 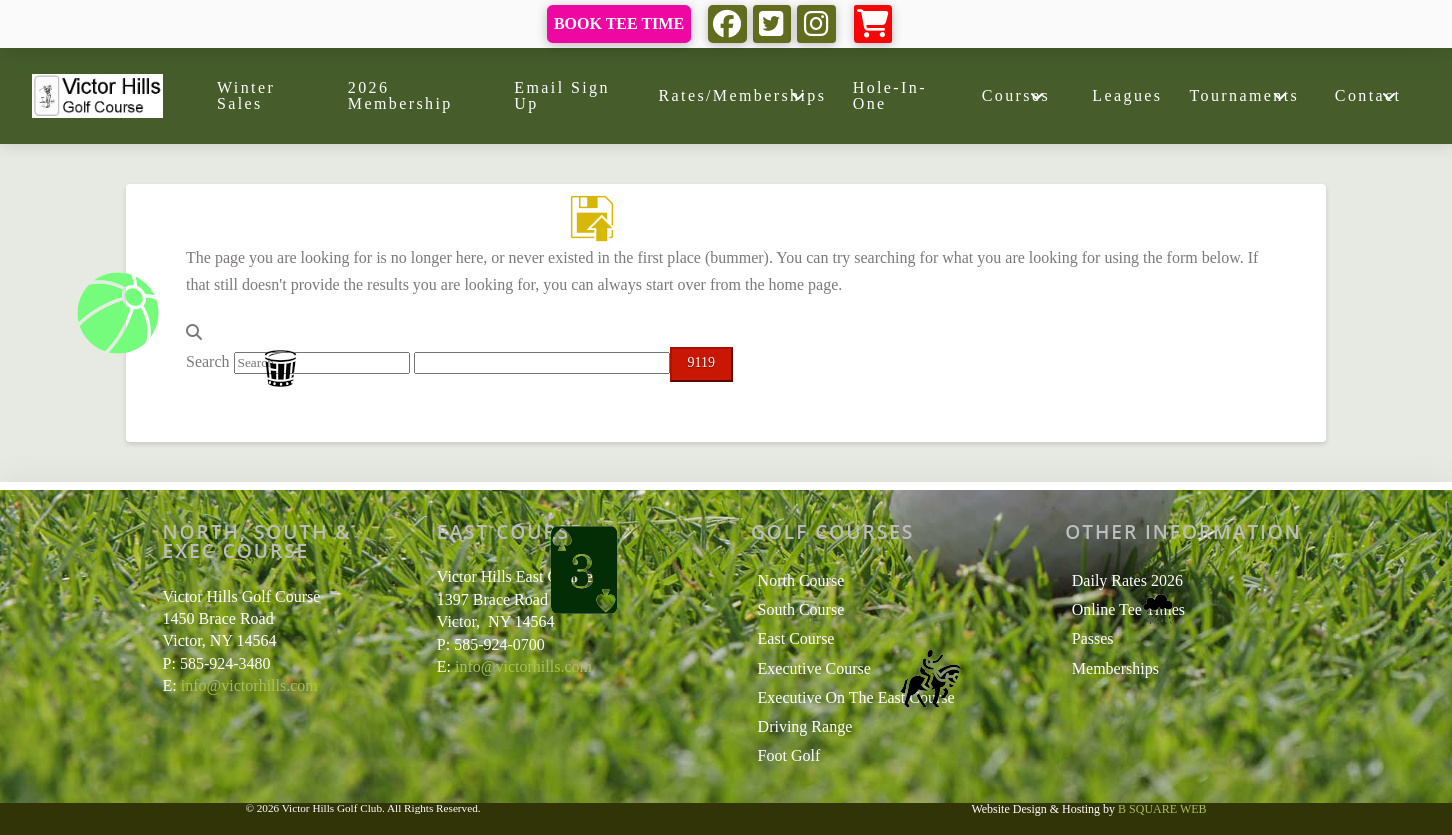 I want to click on access beach or summer-themed games, so click(x=118, y=313).